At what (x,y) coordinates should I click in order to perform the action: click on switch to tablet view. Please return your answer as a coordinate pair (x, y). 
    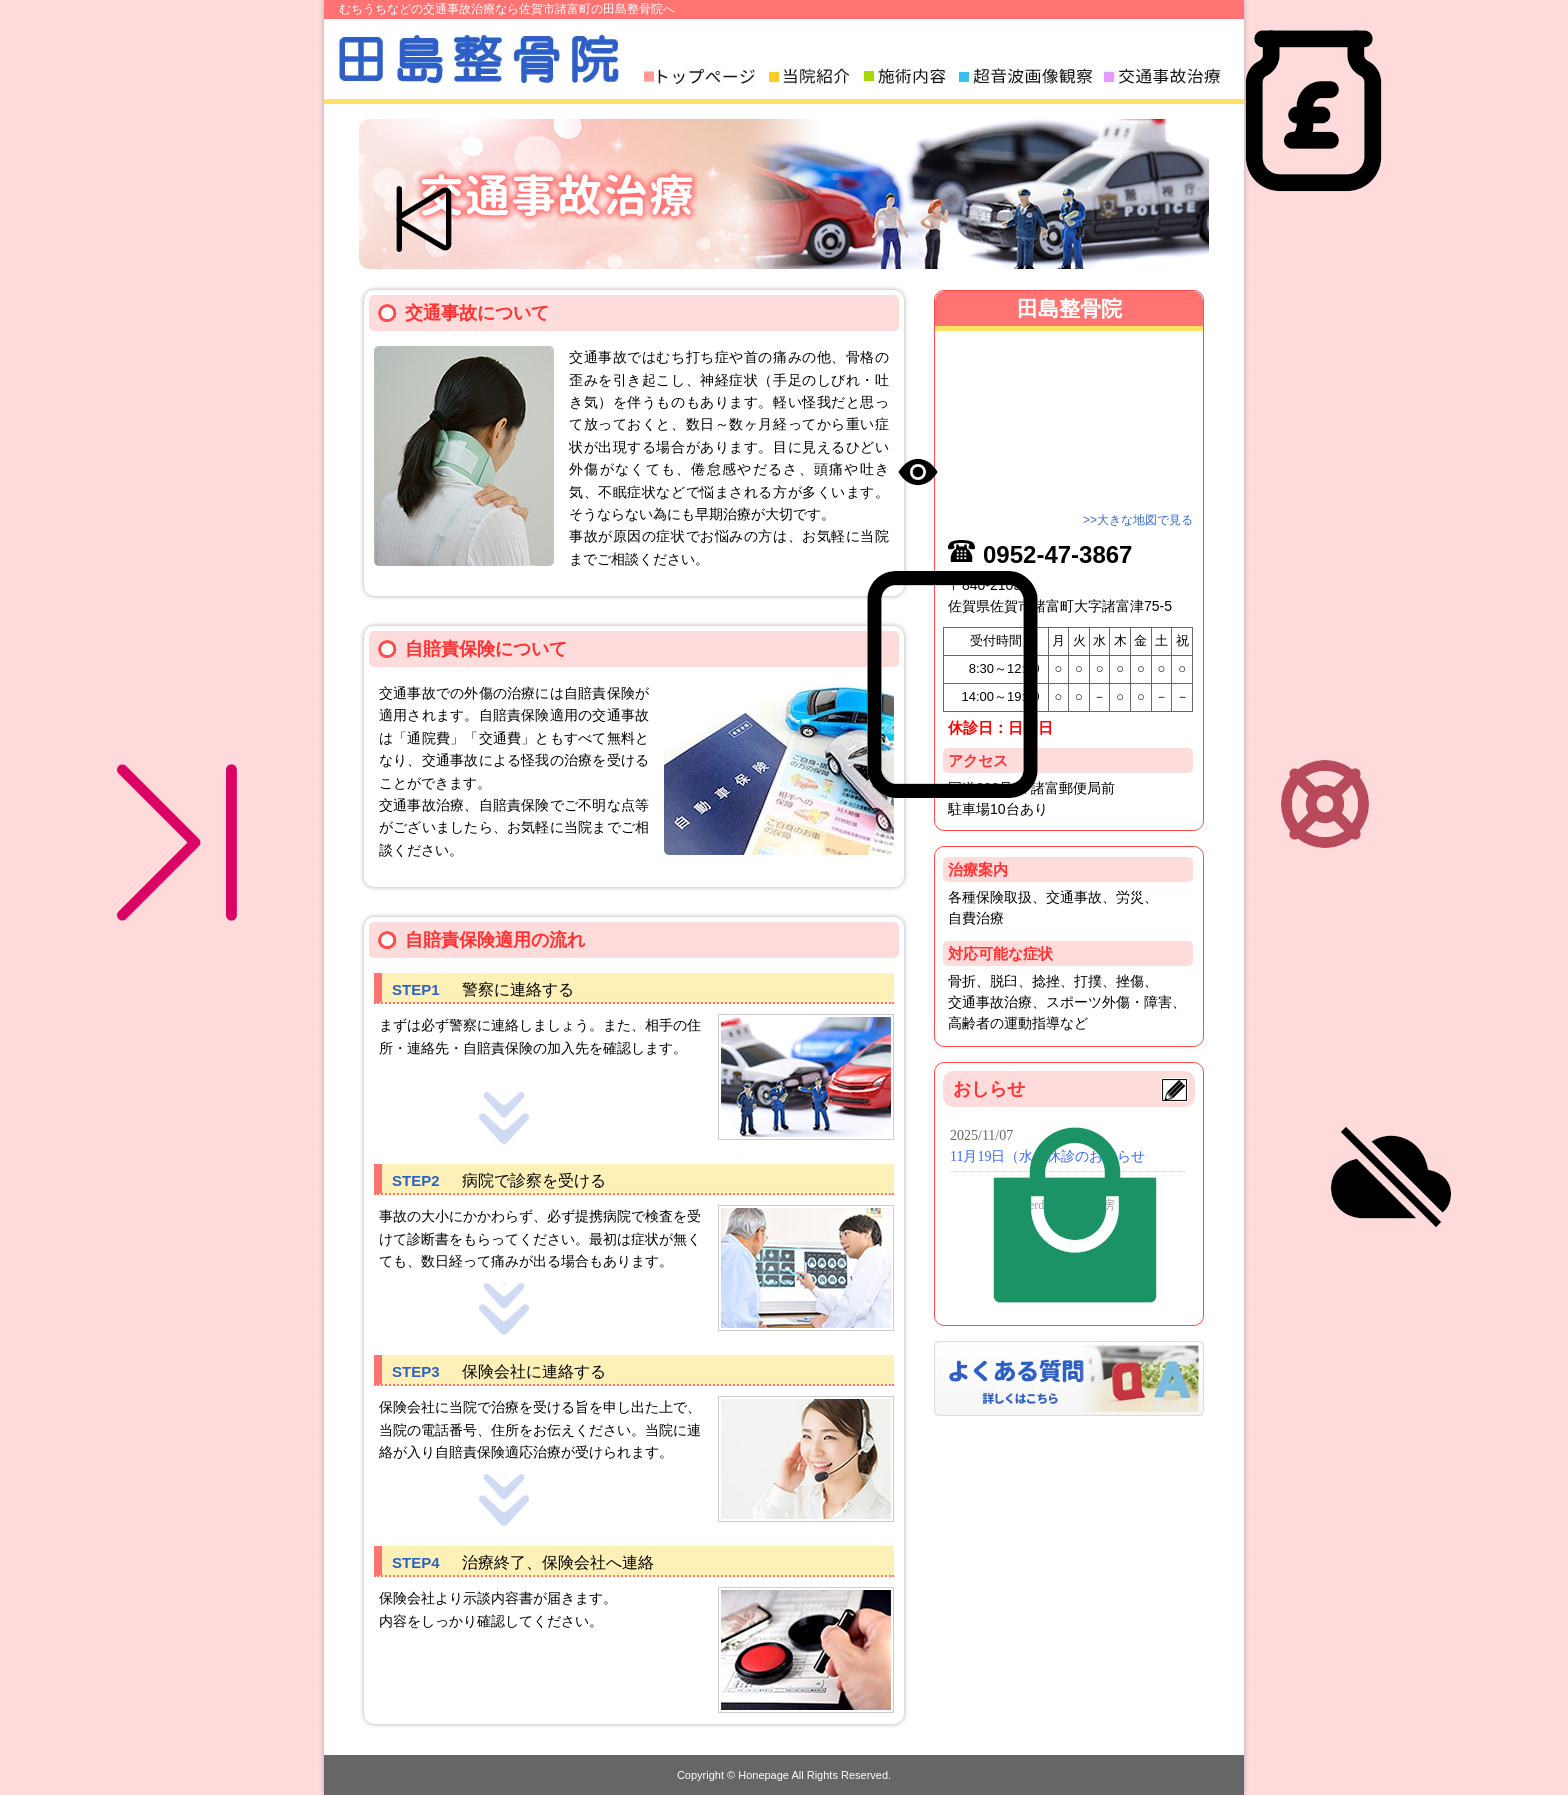
    Looking at the image, I should click on (952, 684).